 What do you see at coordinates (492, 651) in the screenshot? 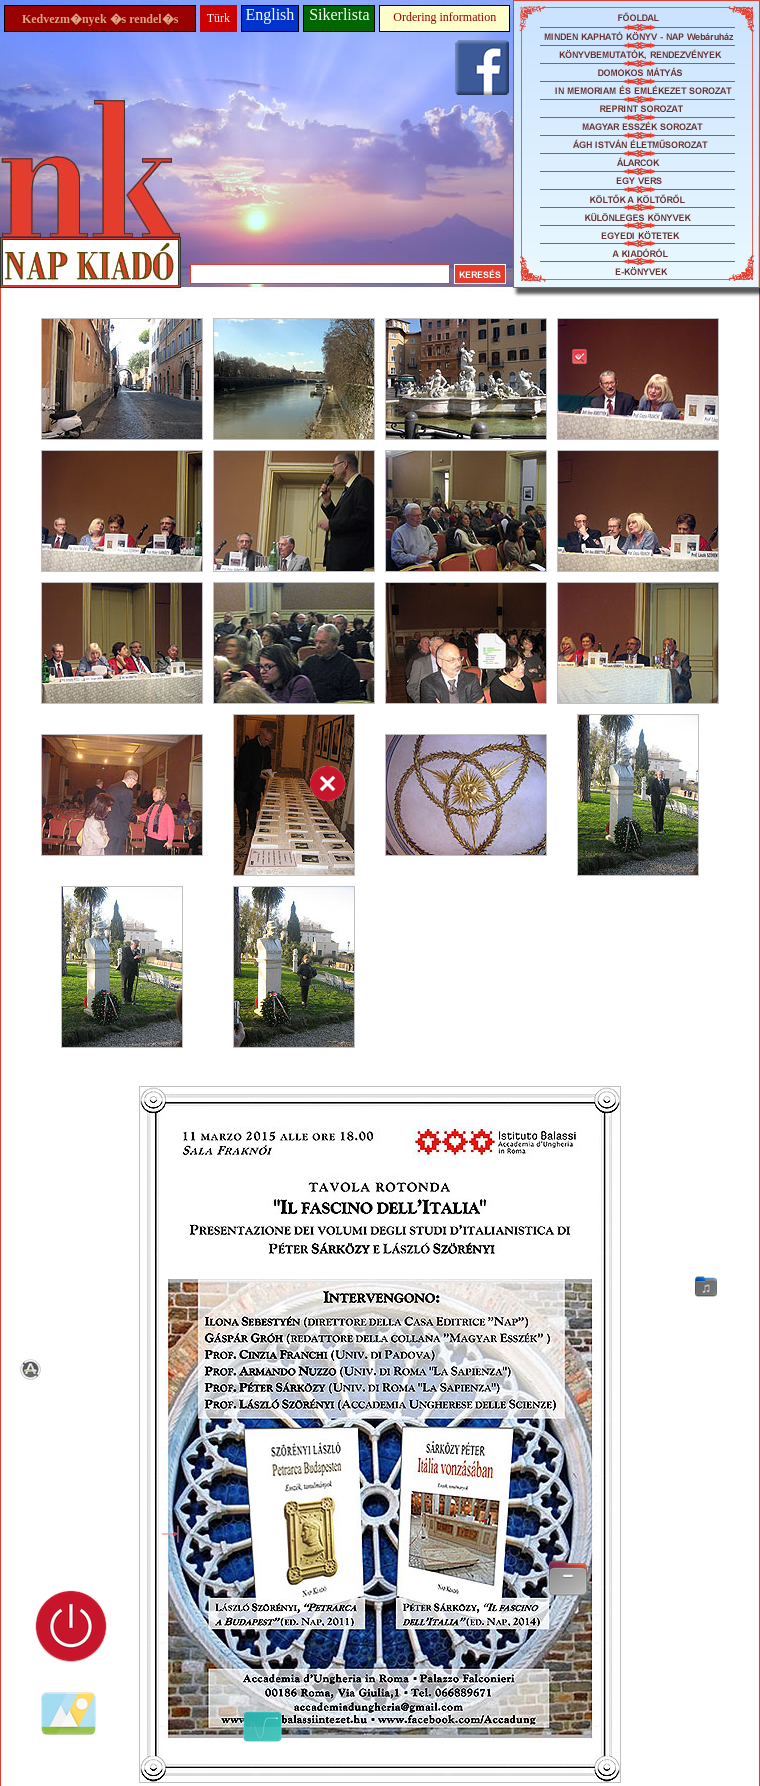
I see `a COBOL source code file` at bounding box center [492, 651].